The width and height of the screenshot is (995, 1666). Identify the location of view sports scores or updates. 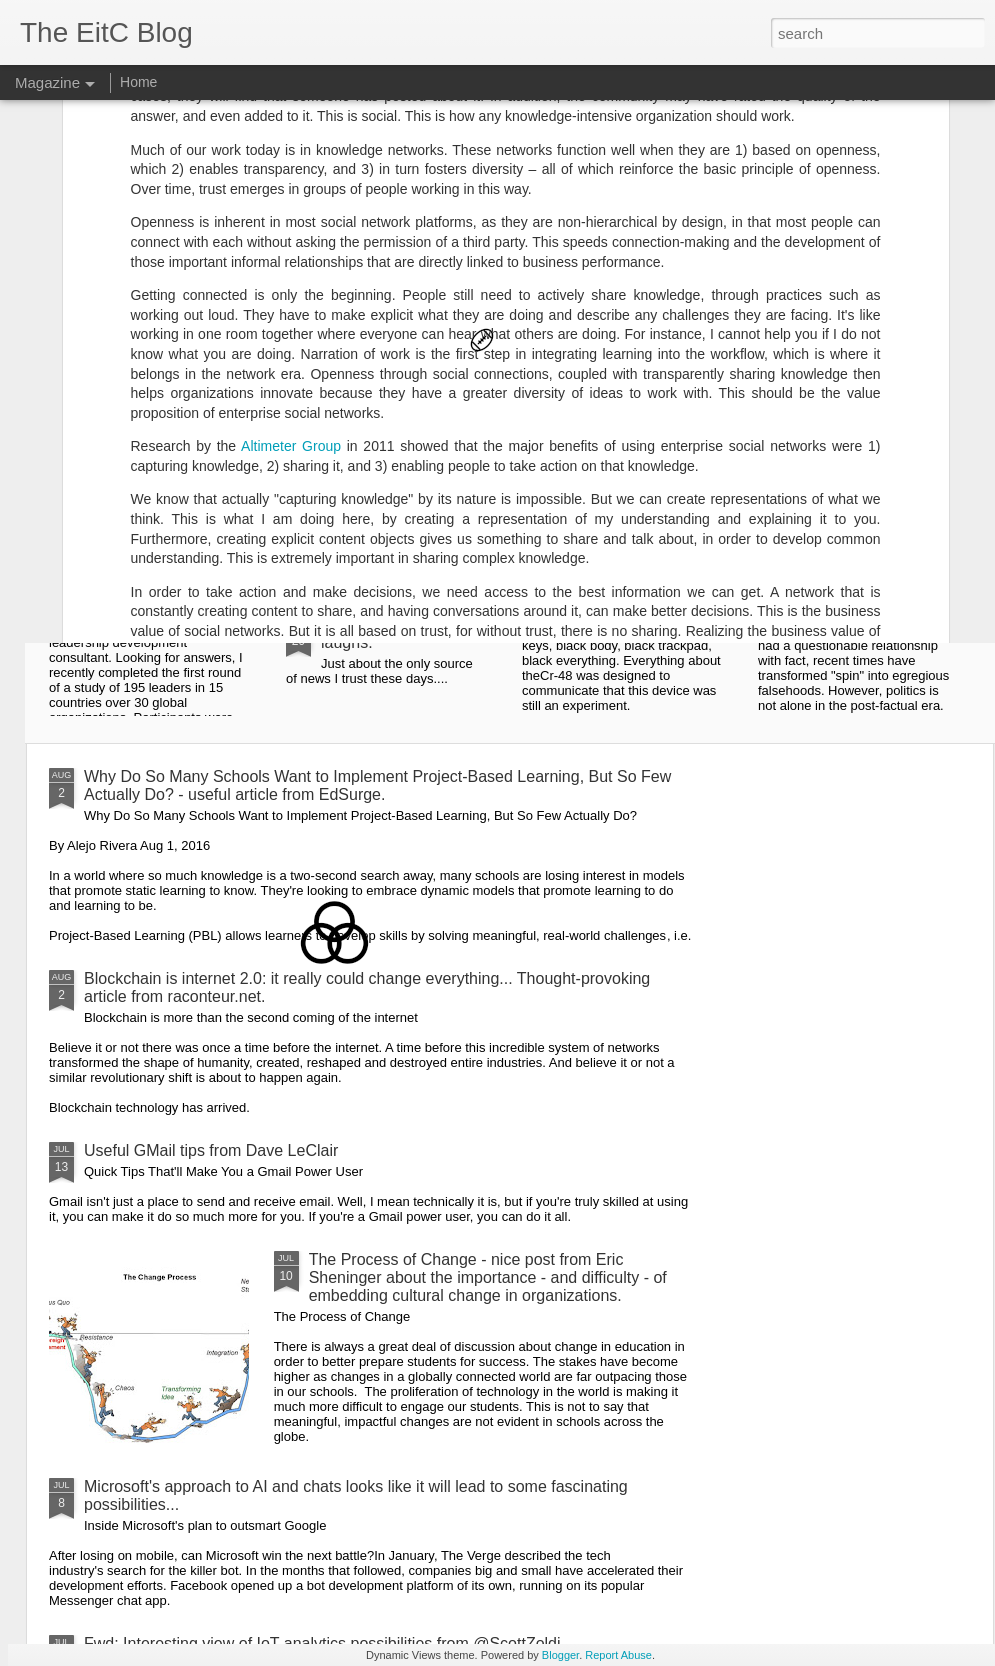
(482, 340).